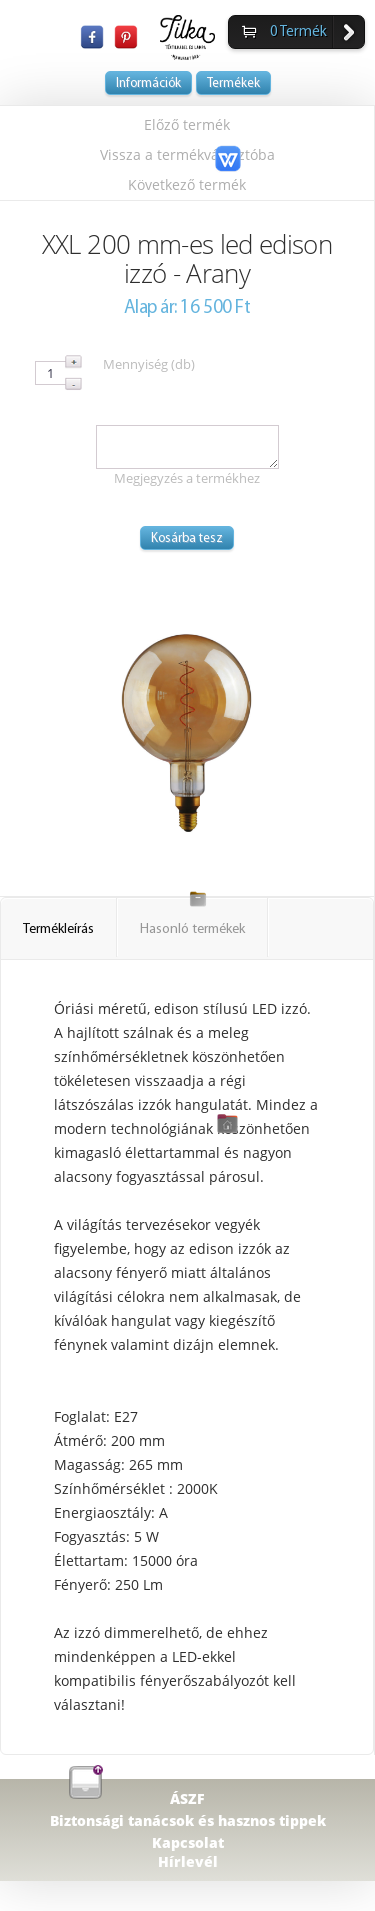 The height and width of the screenshot is (1911, 375). Describe the element at coordinates (227, 1123) in the screenshot. I see `access your home folder` at that location.